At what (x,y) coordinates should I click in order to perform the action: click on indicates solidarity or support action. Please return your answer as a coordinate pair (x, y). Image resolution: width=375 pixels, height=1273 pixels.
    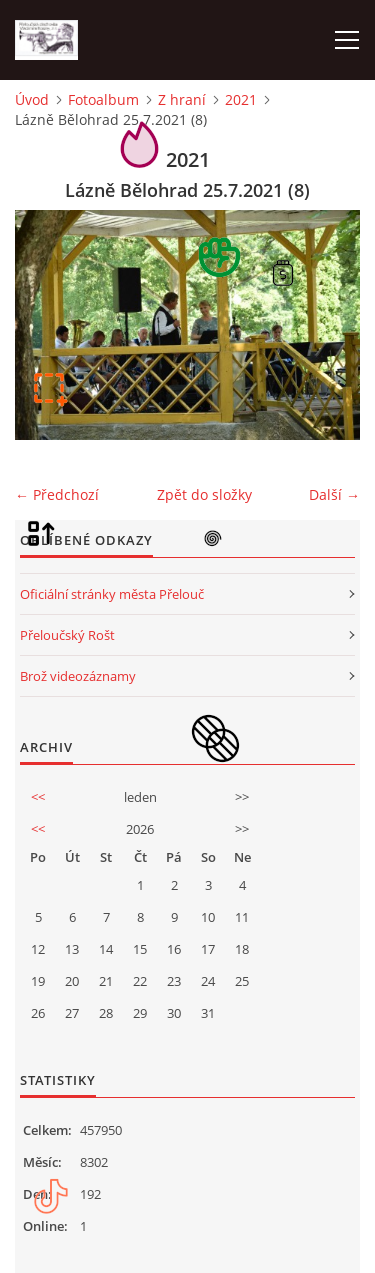
    Looking at the image, I should click on (219, 256).